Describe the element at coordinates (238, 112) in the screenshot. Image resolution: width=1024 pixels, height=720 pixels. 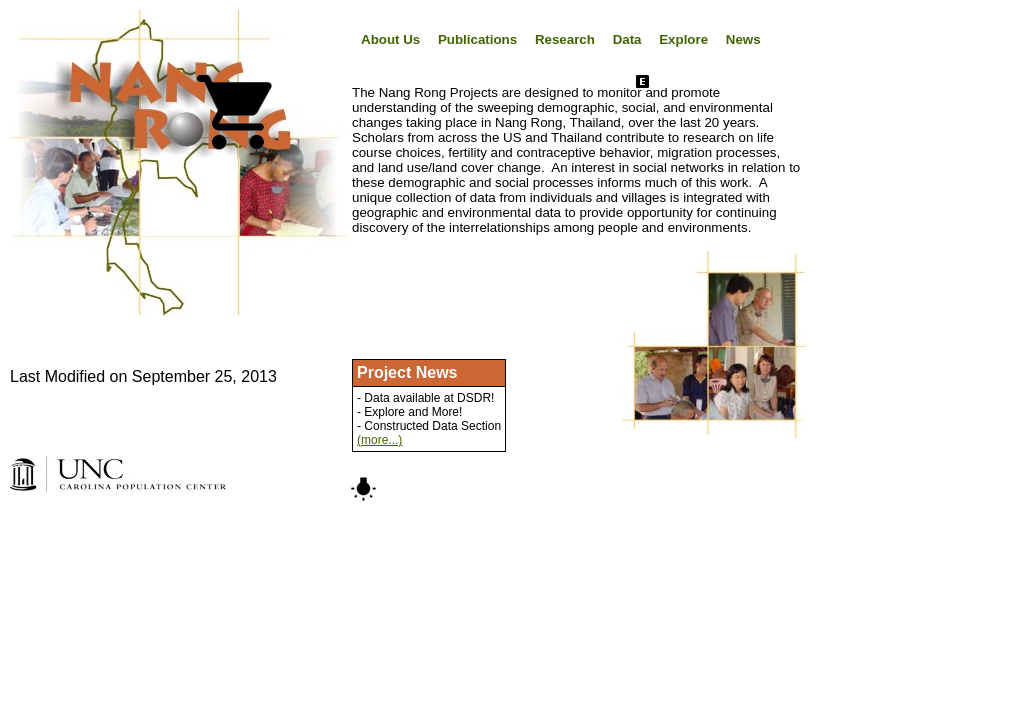
I see `view nearby grocery stores` at that location.